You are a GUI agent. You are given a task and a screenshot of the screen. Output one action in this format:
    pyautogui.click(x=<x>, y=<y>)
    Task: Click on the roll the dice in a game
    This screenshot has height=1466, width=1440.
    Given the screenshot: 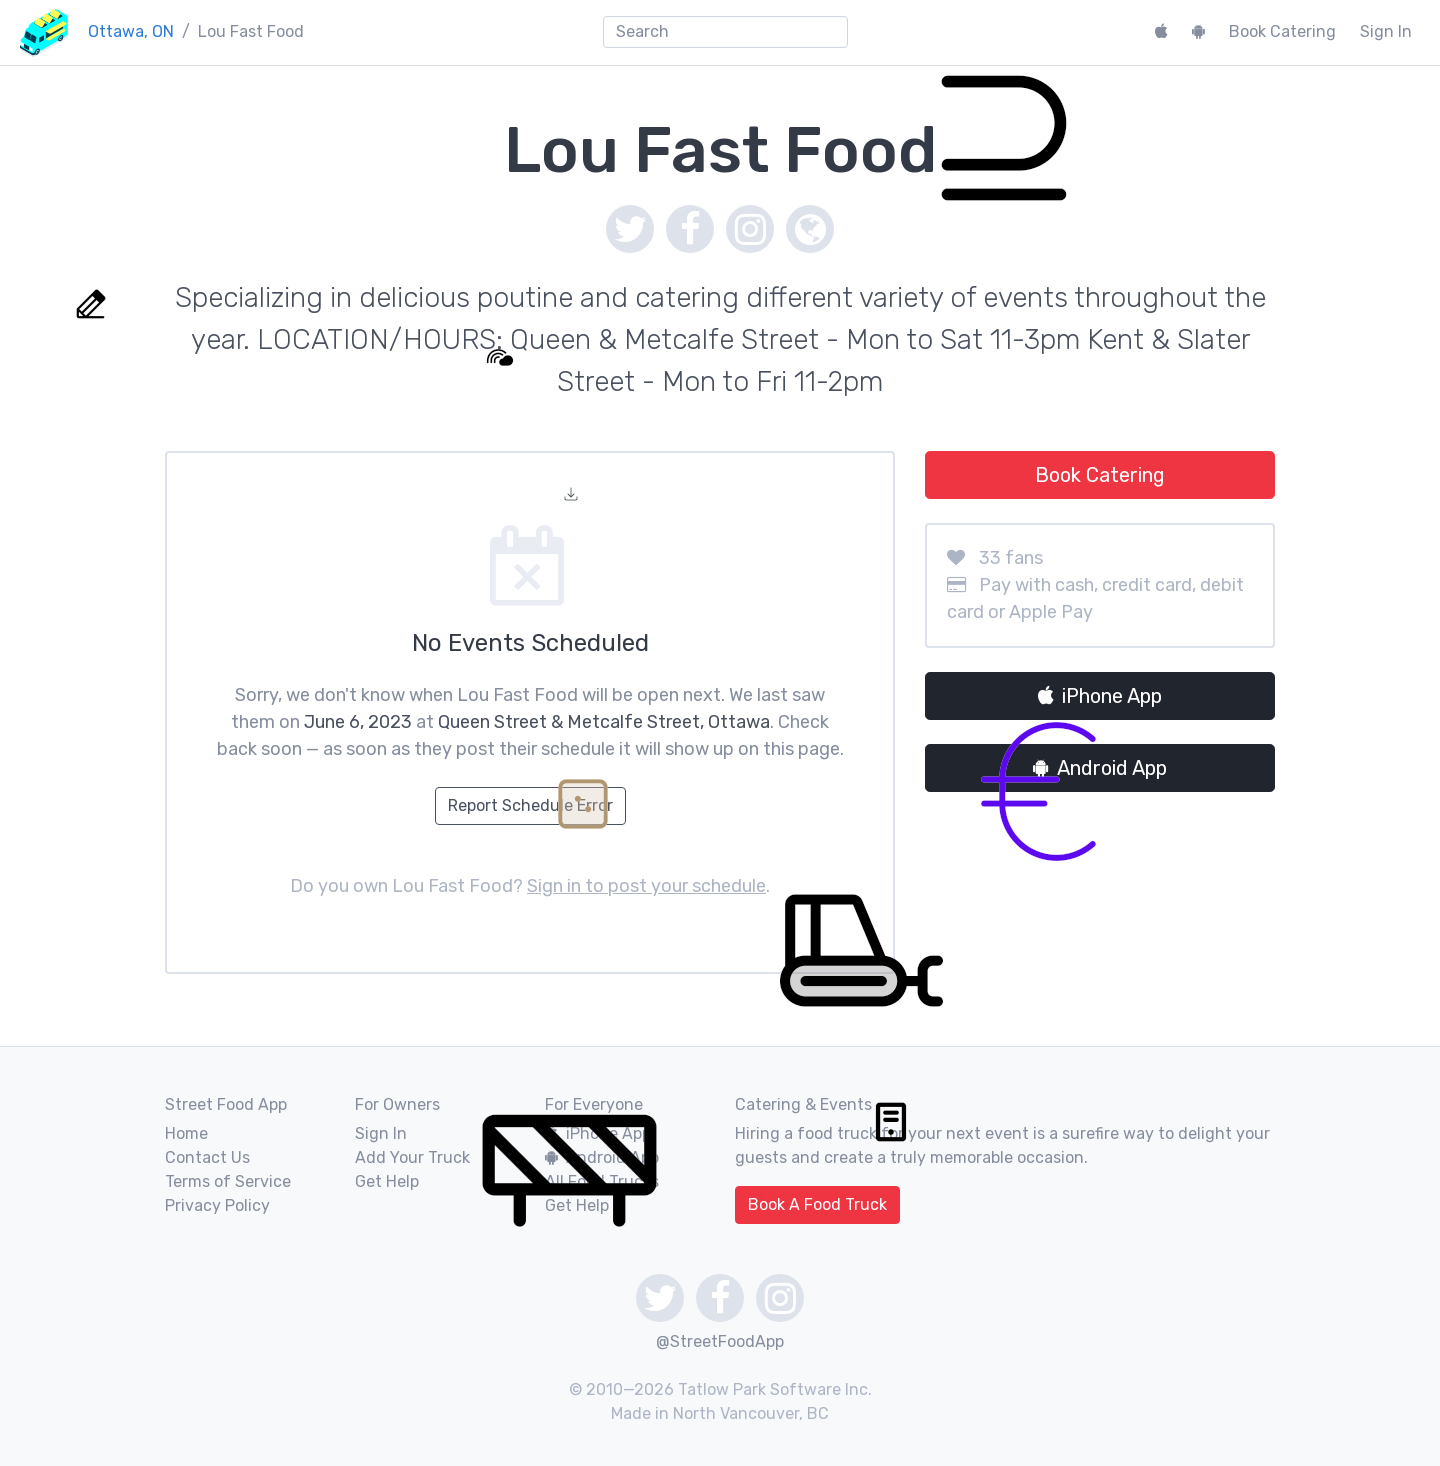 What is the action you would take?
    pyautogui.click(x=583, y=804)
    